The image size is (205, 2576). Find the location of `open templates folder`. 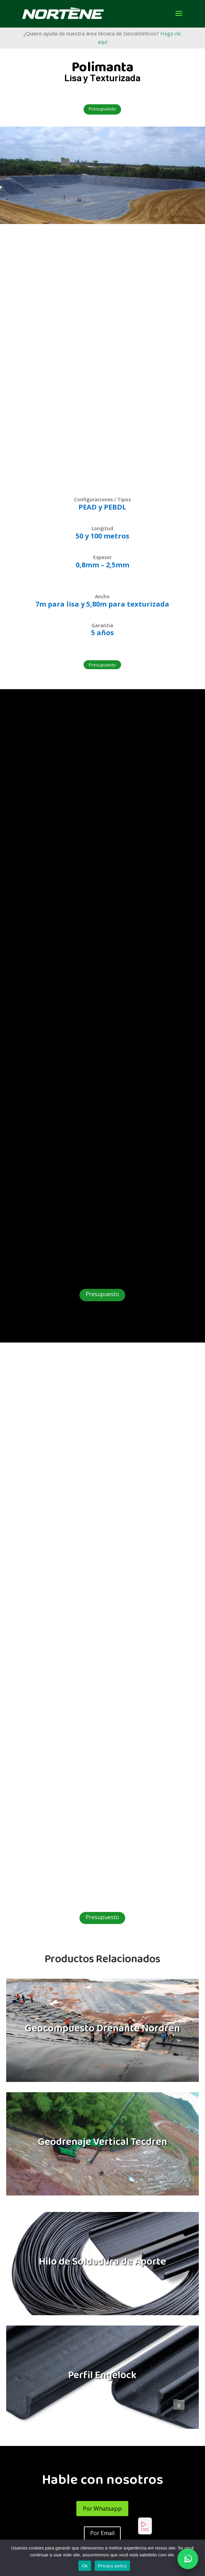

open templates folder is located at coordinates (179, 2404).